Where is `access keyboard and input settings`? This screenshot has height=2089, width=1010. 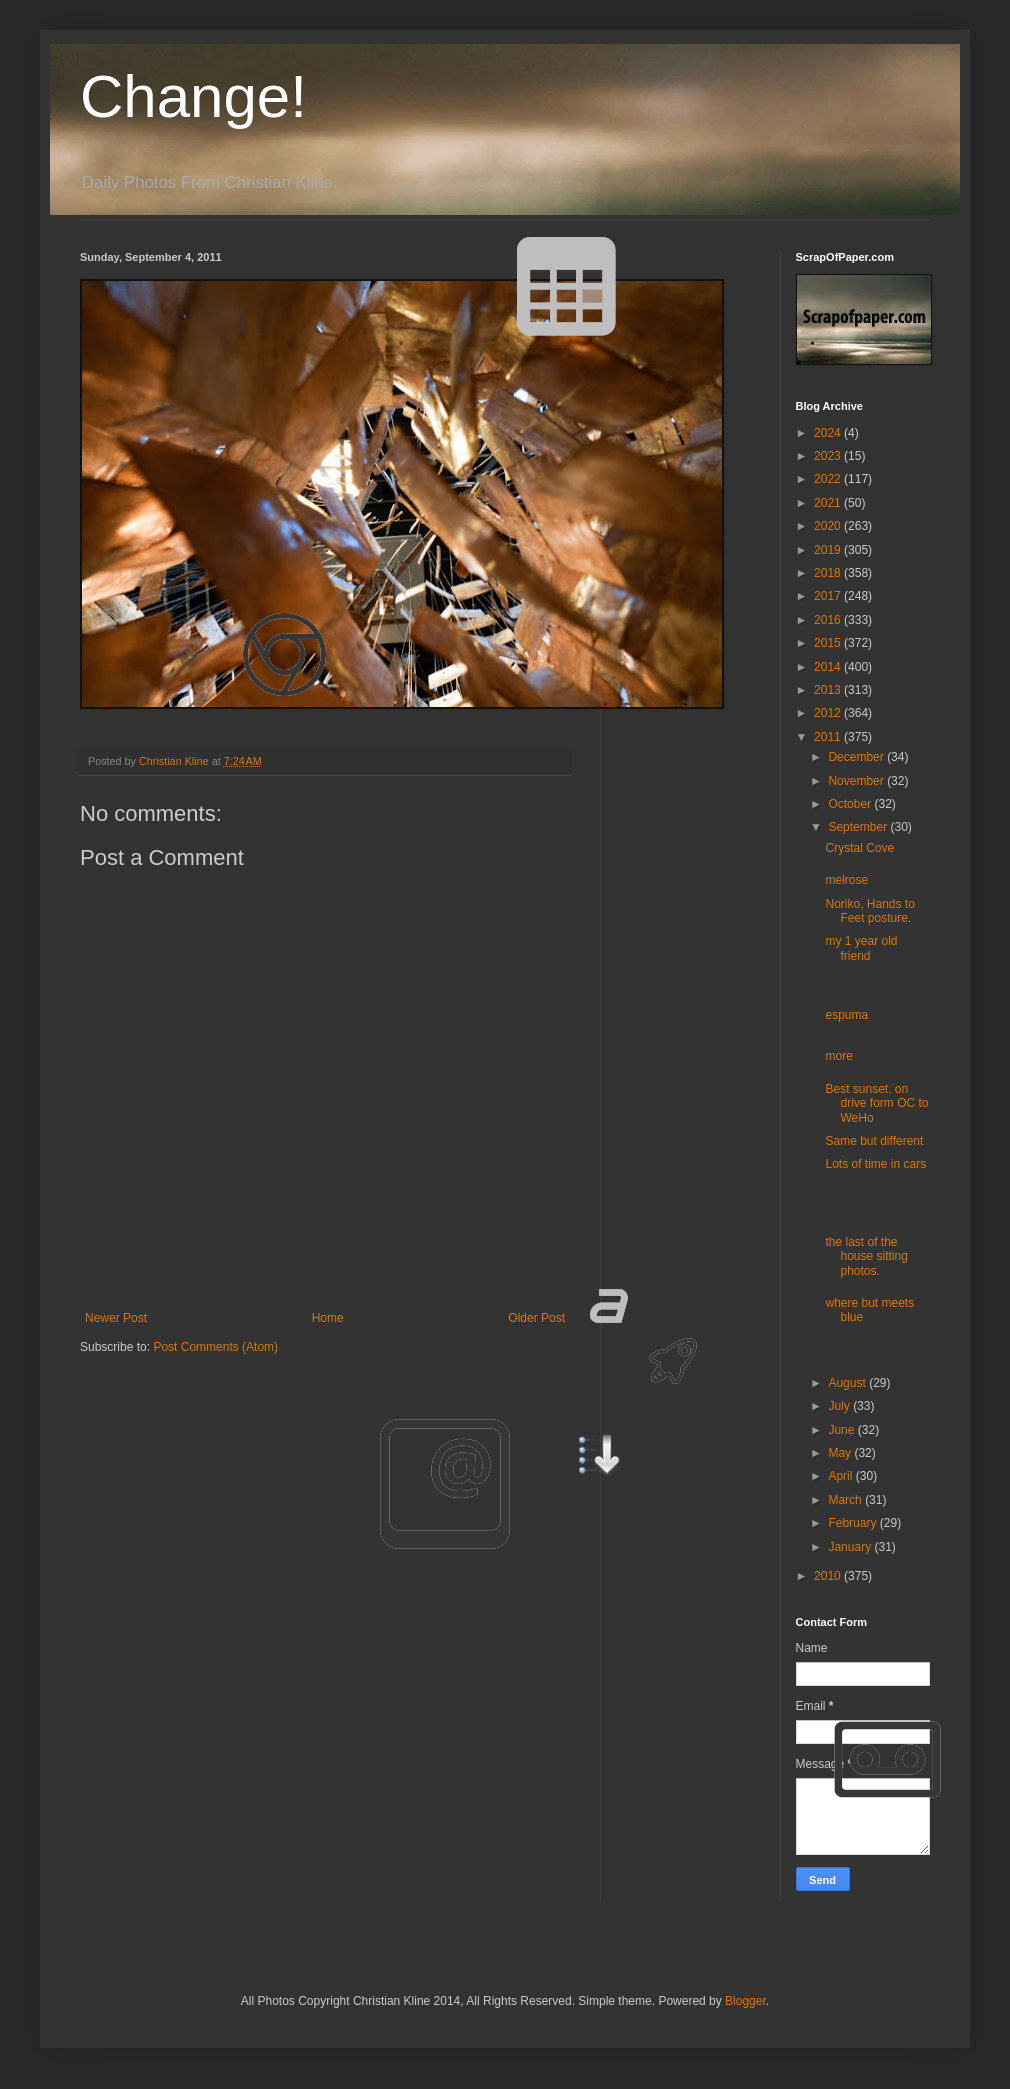 access keyboard and input settings is located at coordinates (445, 1484).